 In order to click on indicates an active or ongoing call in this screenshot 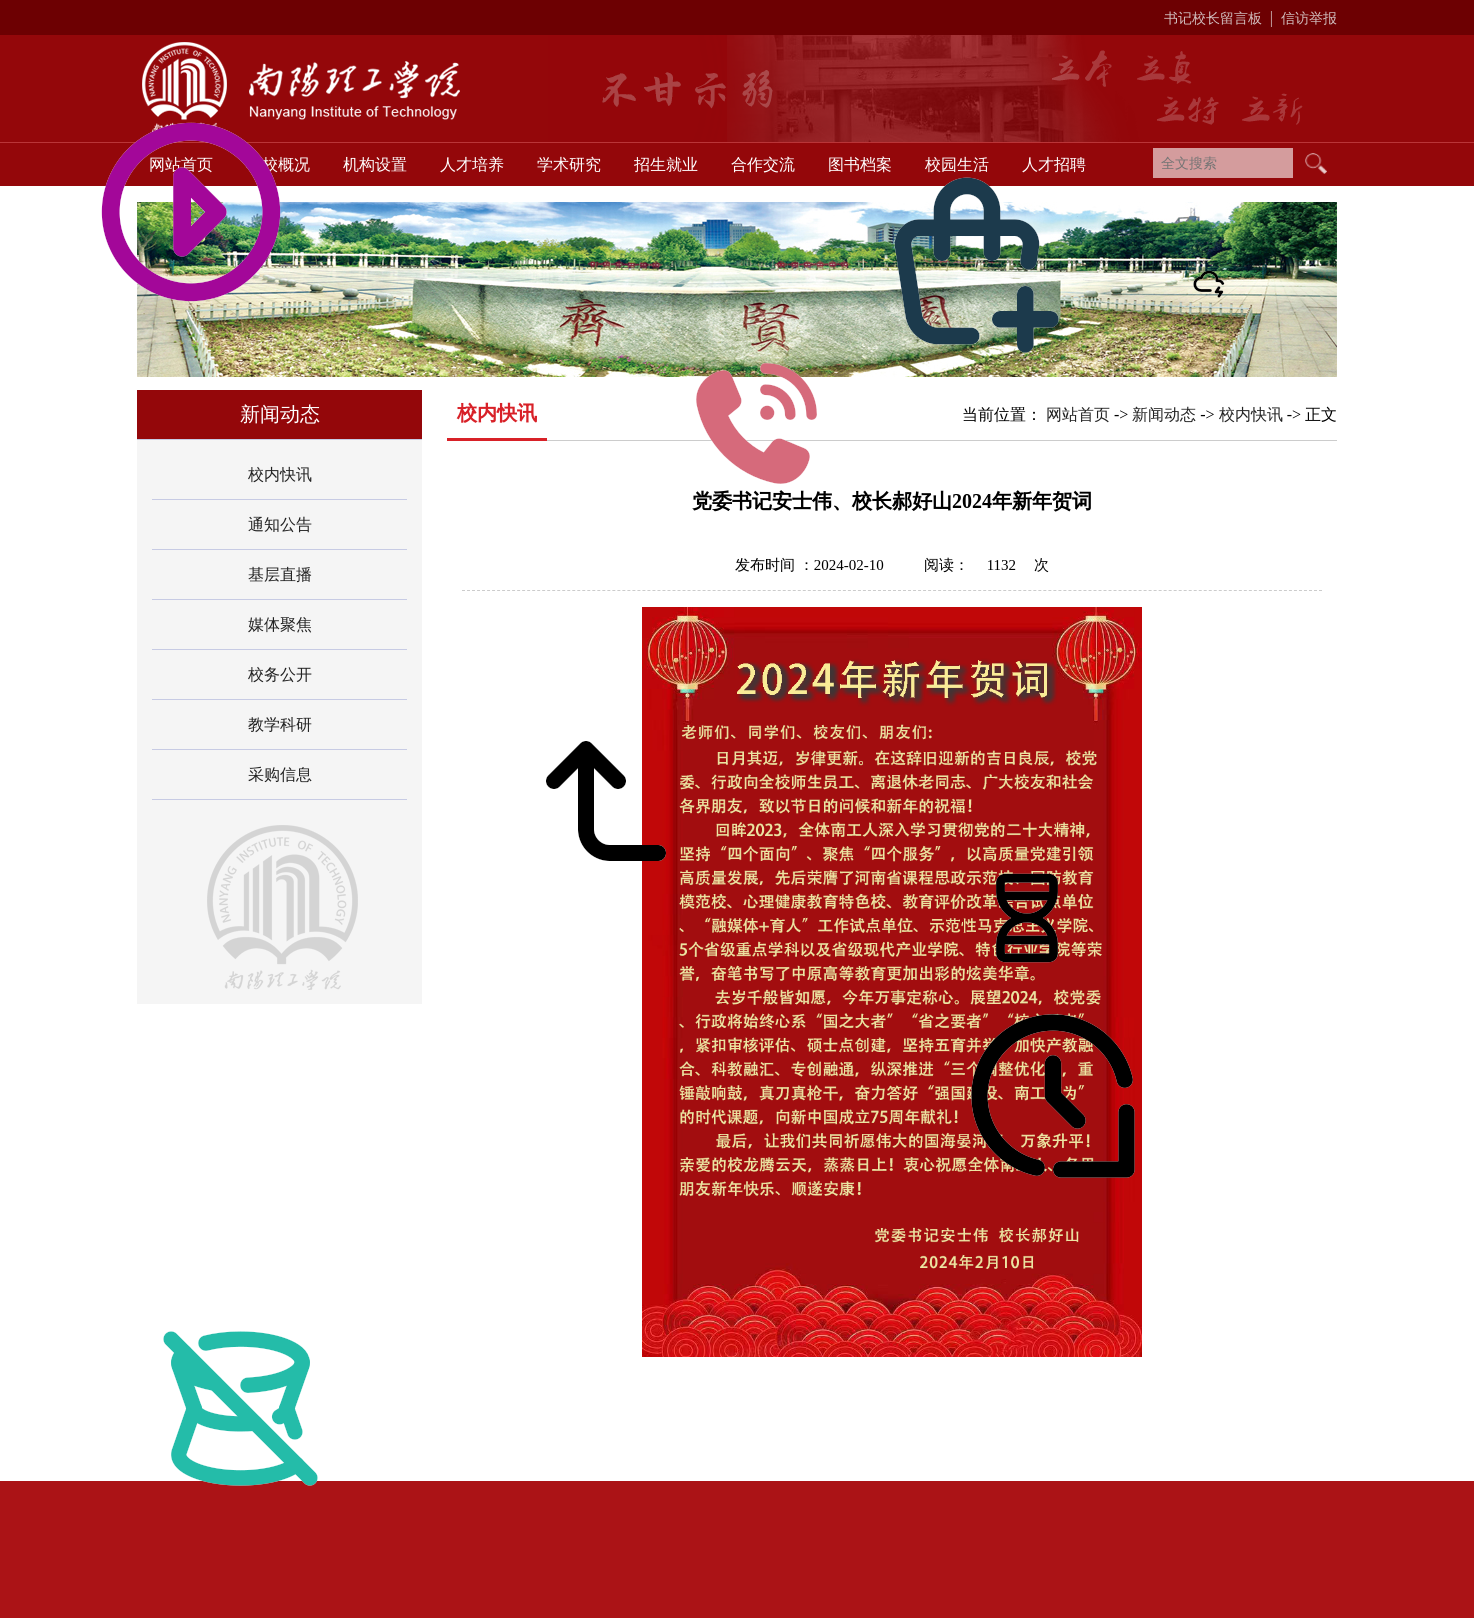, I will do `click(753, 427)`.